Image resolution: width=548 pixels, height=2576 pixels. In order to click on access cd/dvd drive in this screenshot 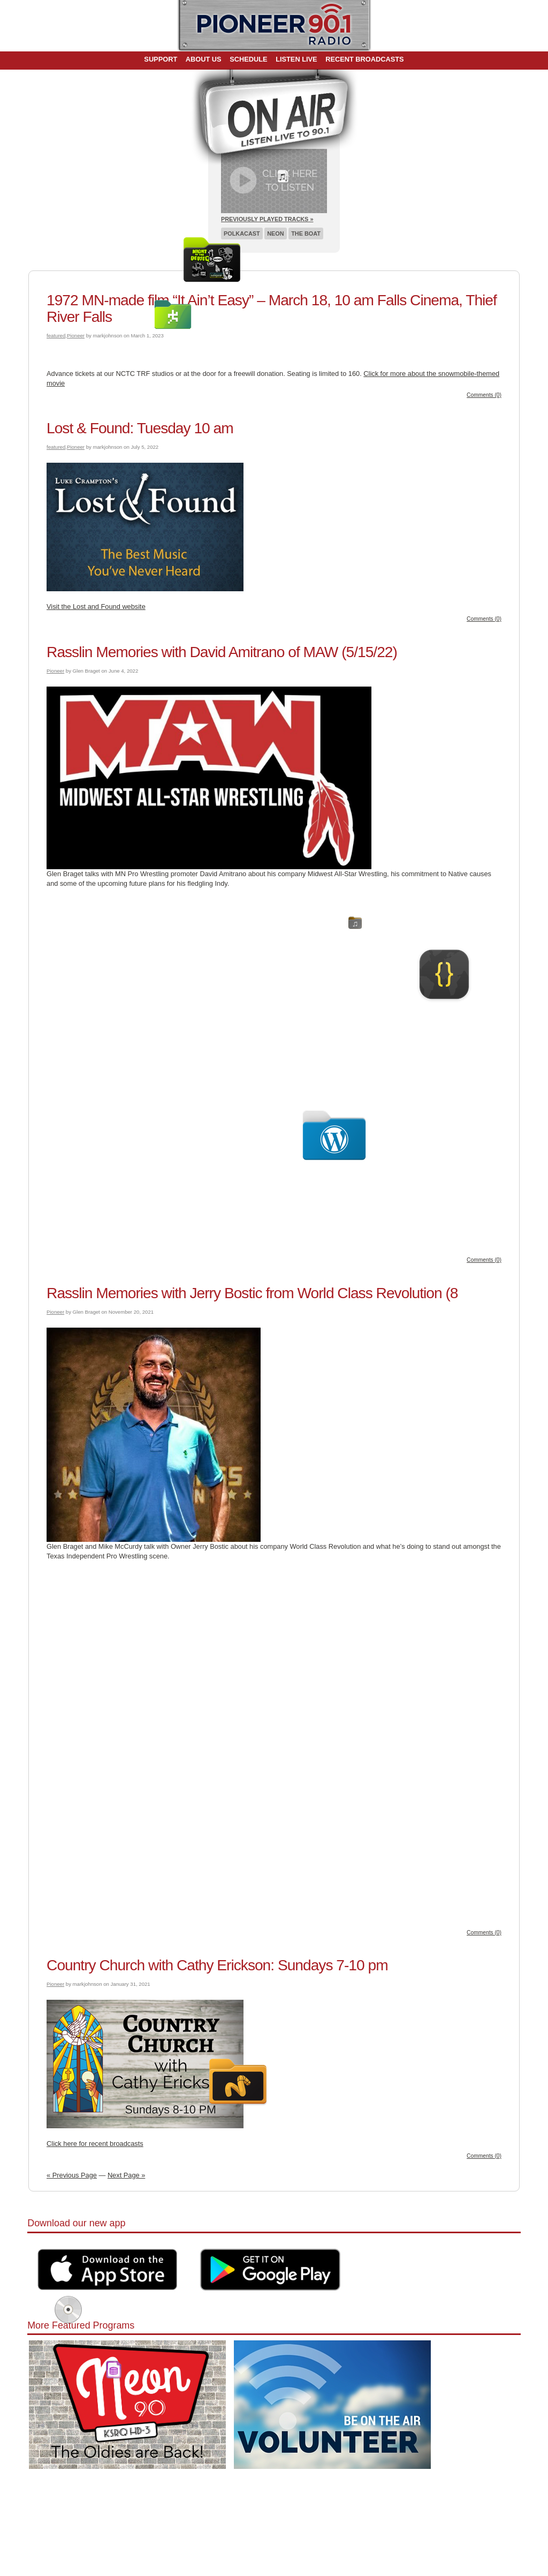, I will do `click(68, 2309)`.